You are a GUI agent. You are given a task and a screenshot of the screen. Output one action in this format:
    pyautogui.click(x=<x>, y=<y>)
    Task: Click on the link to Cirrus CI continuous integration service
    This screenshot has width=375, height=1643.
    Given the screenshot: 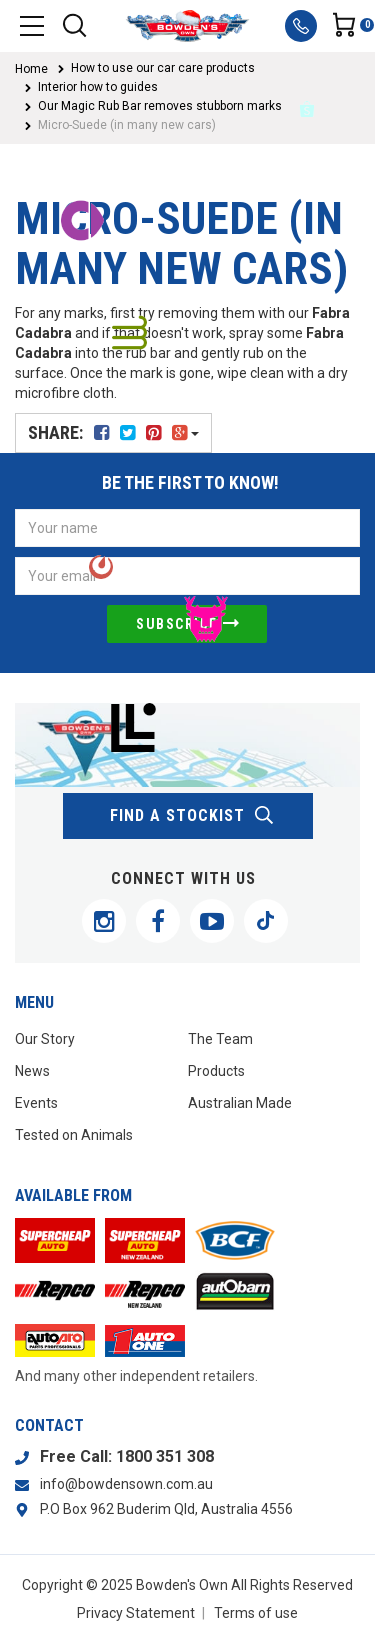 What is the action you would take?
    pyautogui.click(x=129, y=332)
    